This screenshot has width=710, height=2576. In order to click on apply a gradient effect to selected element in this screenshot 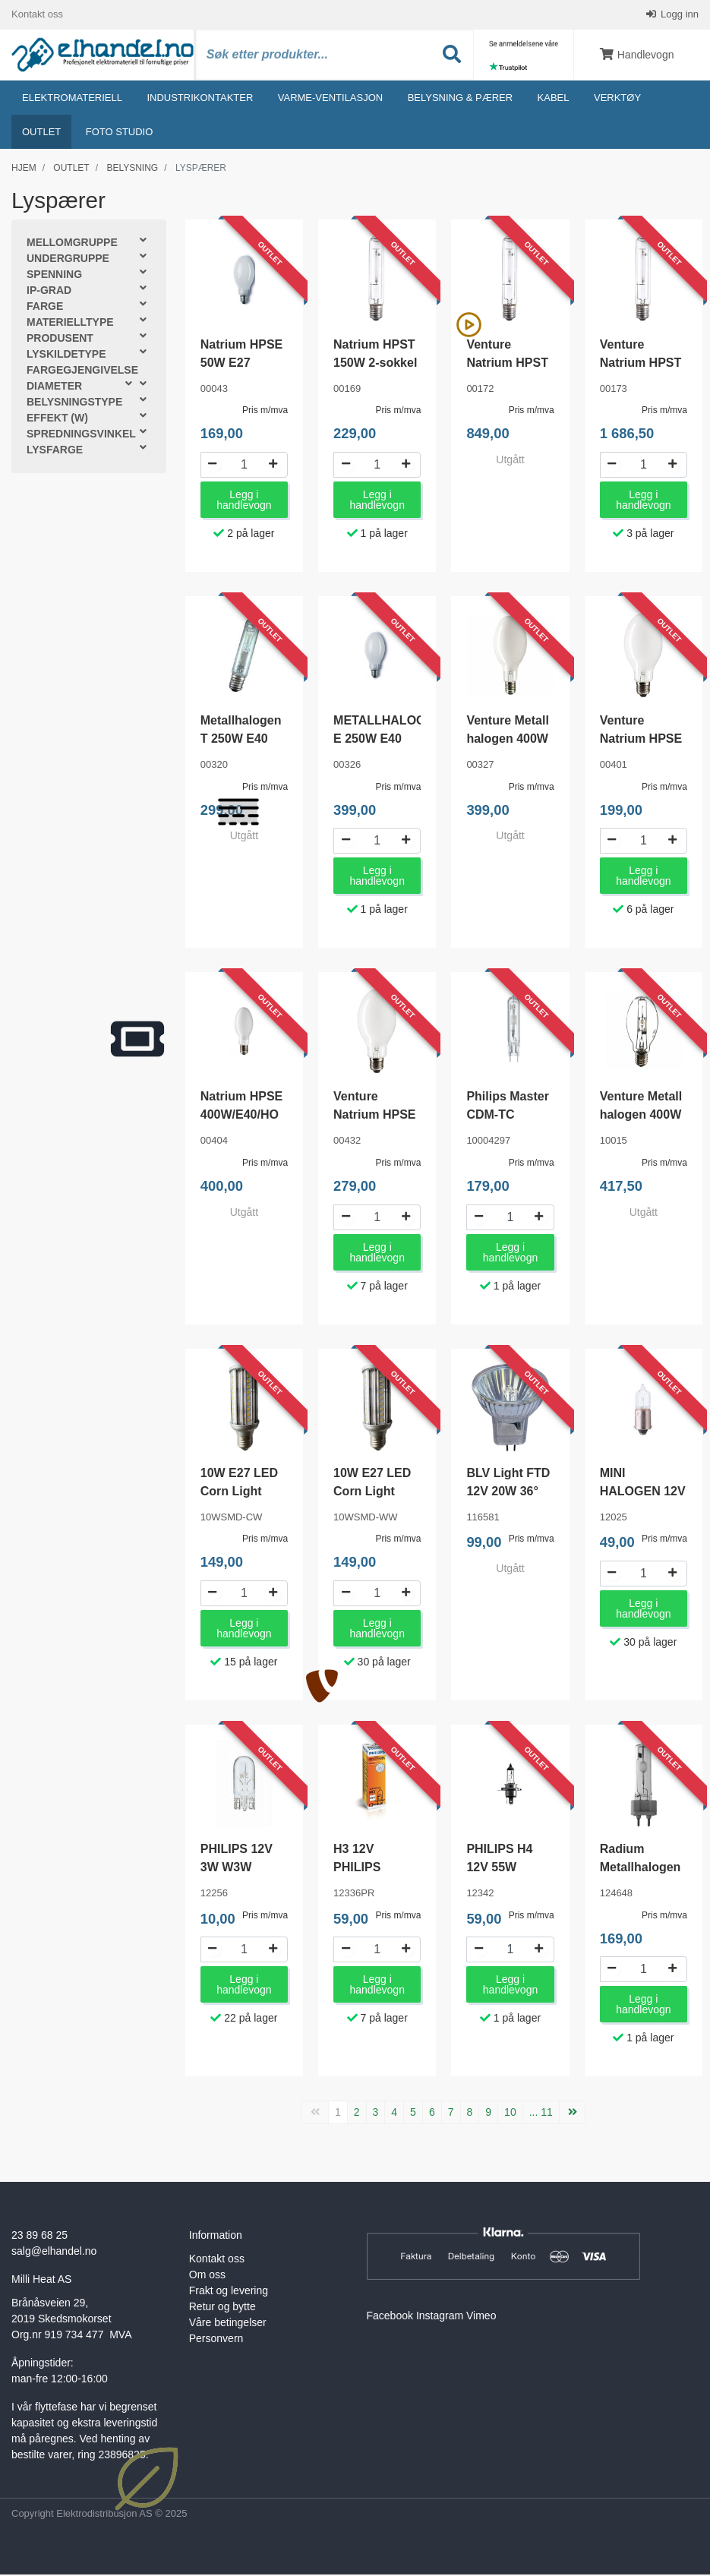, I will do `click(238, 813)`.